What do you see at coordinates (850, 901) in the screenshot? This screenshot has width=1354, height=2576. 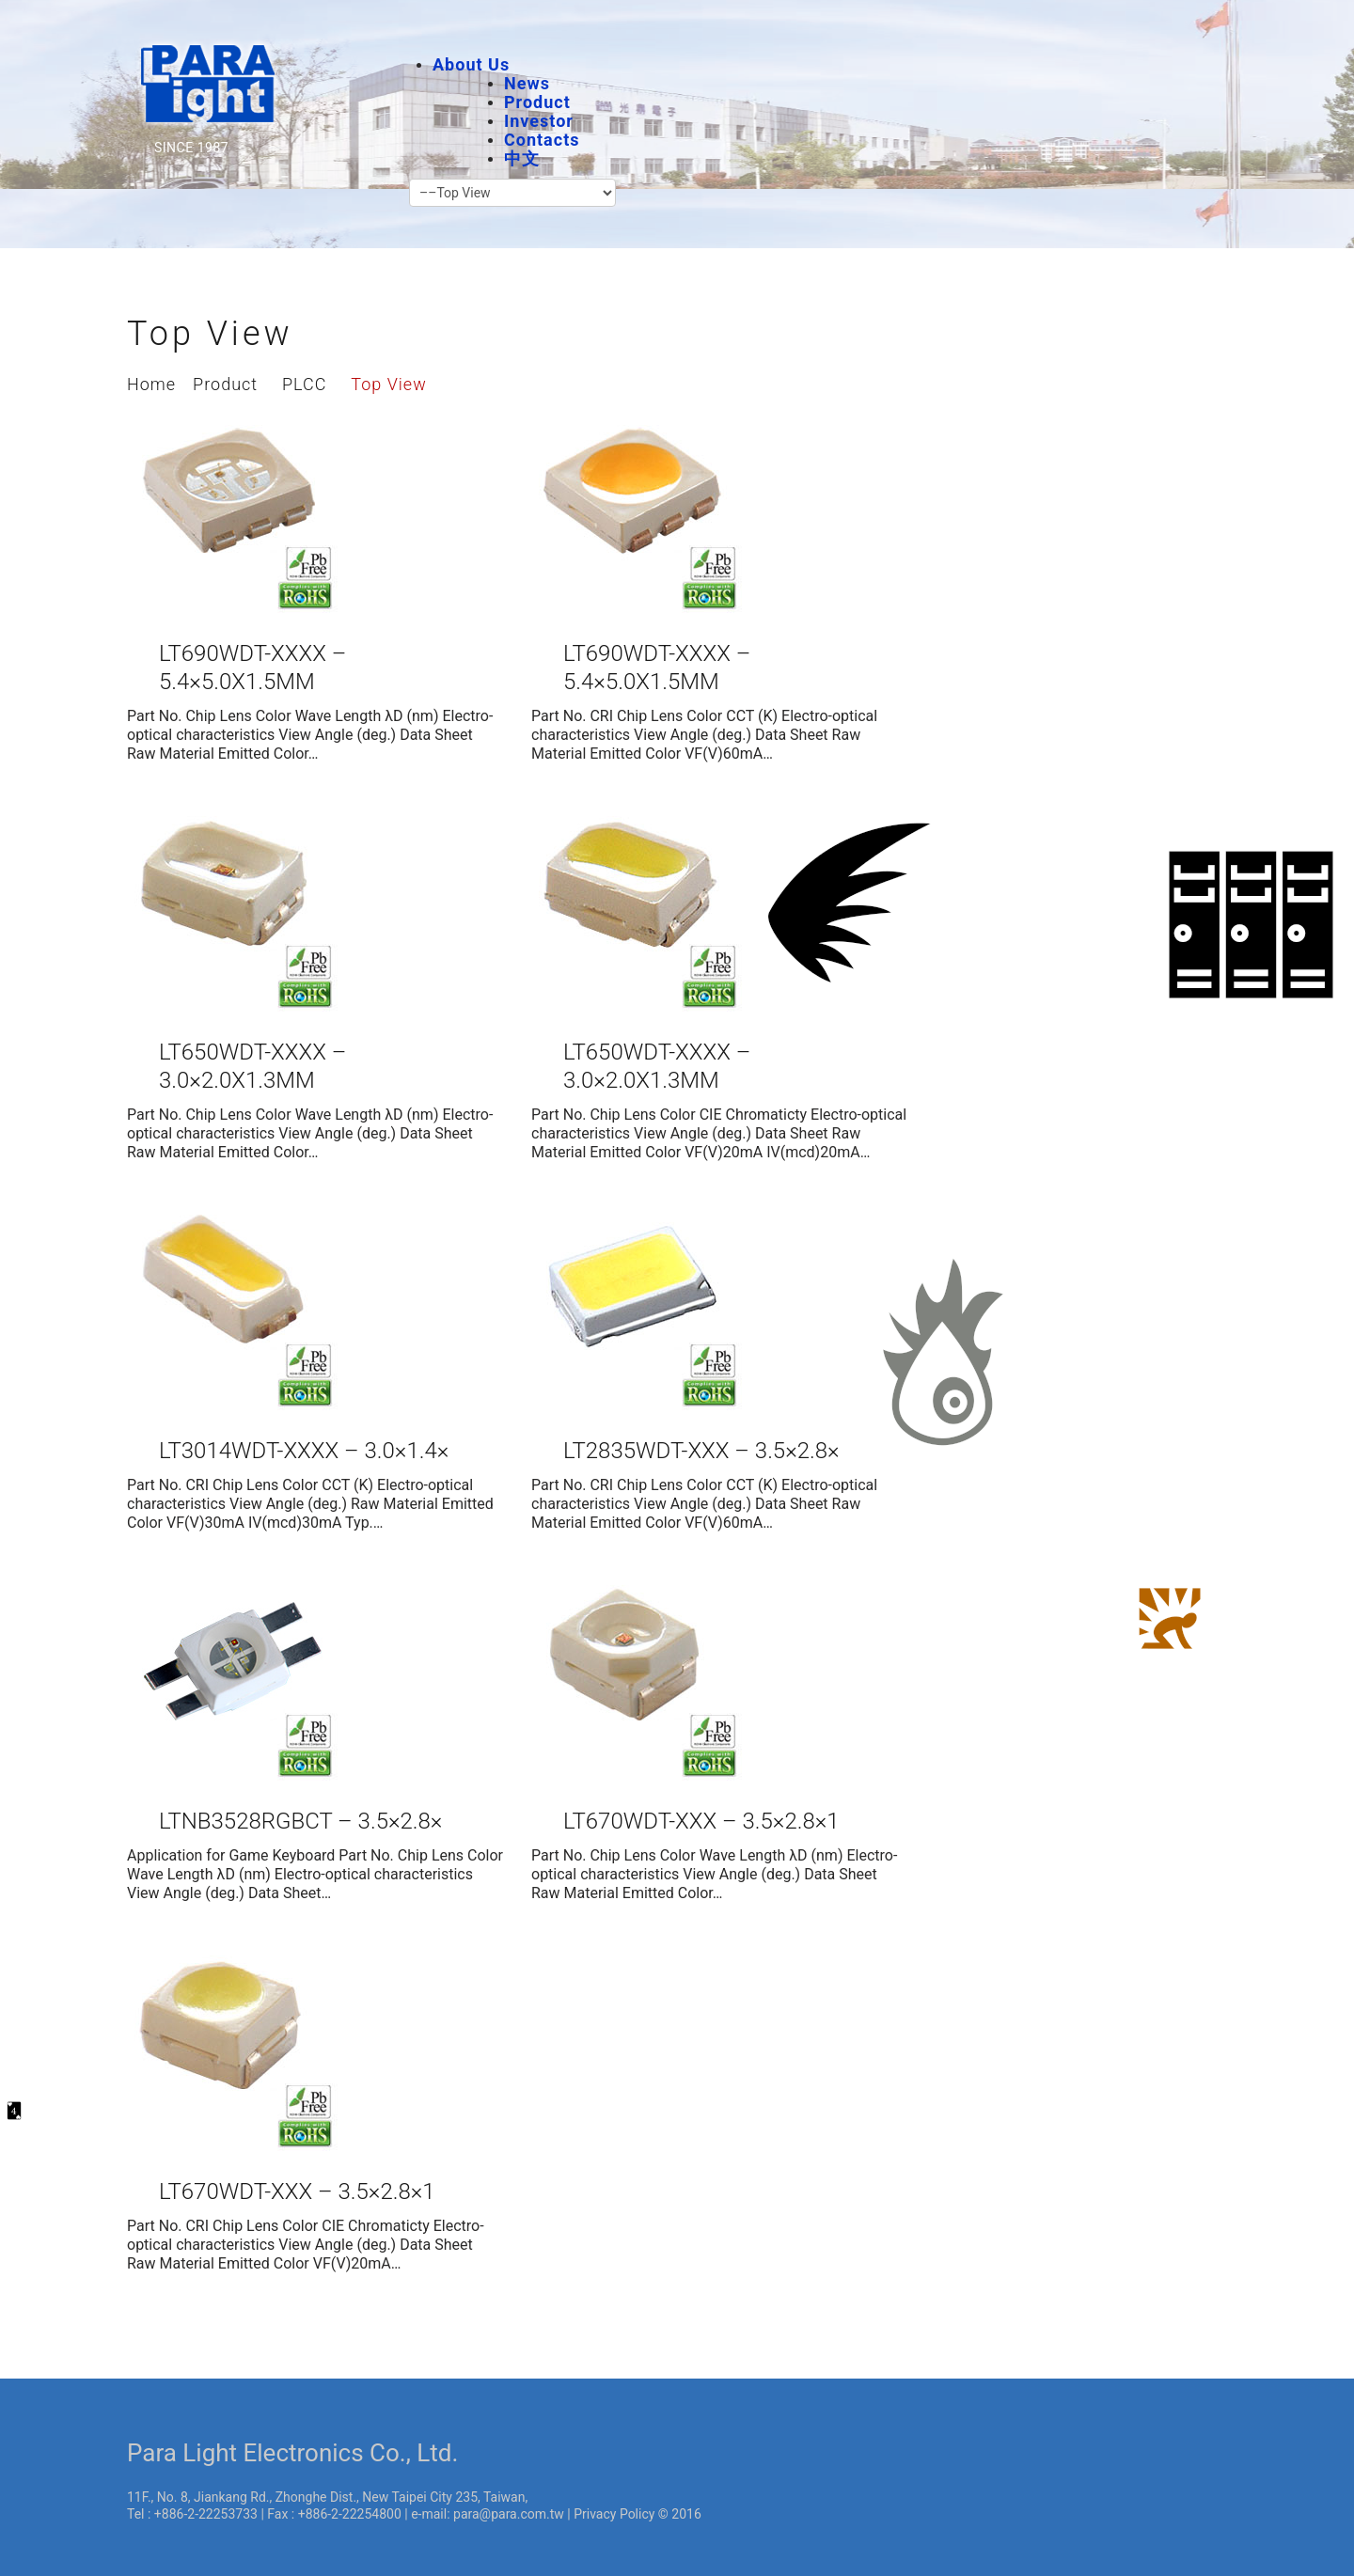 I see `indicates a flying or aerial ability in a game` at bounding box center [850, 901].